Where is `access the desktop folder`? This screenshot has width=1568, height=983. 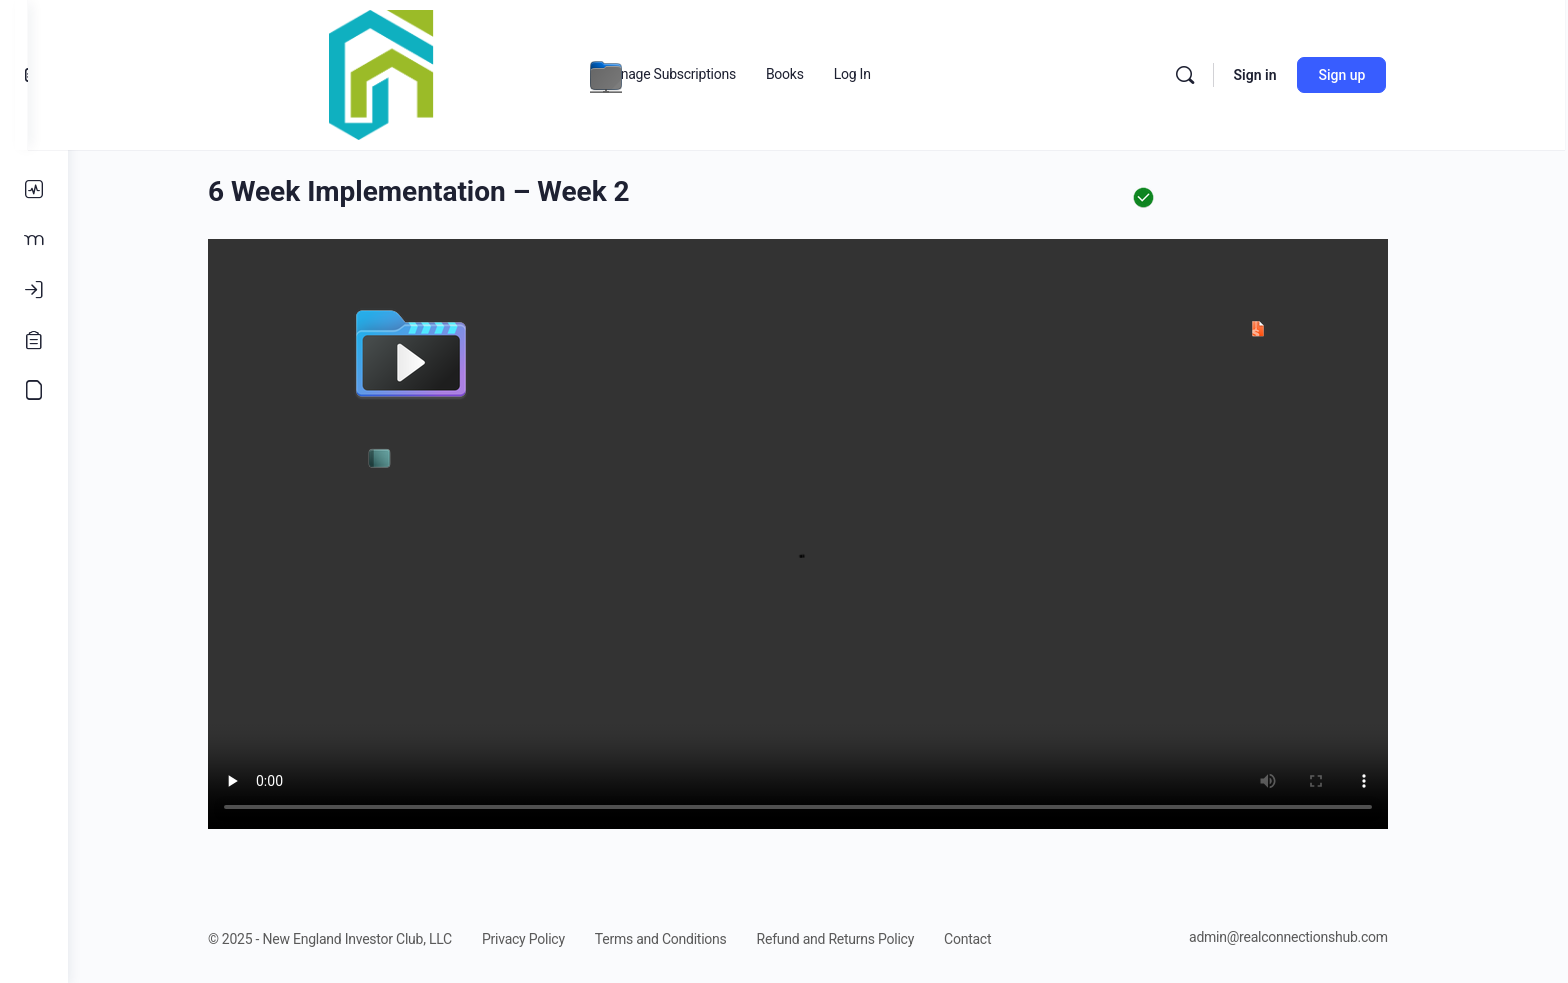
access the desktop folder is located at coordinates (379, 457).